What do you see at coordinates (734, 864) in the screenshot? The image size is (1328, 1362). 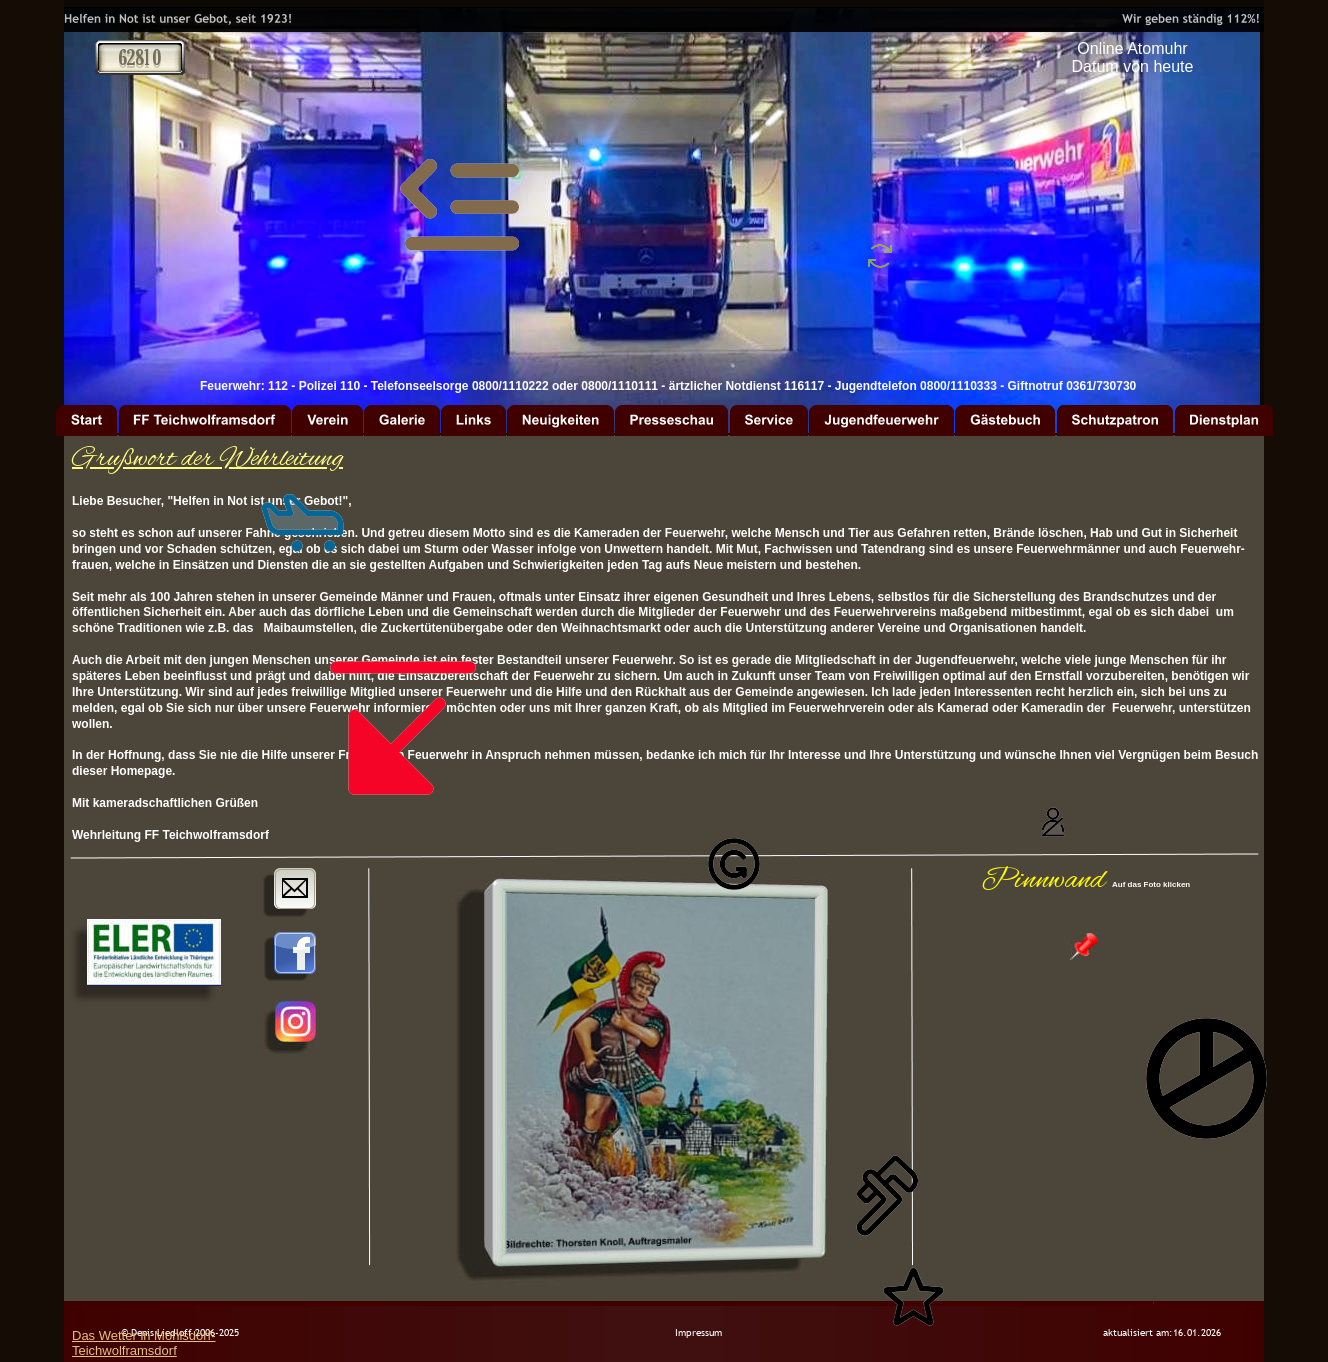 I see `open Grammarly writing assistant` at bounding box center [734, 864].